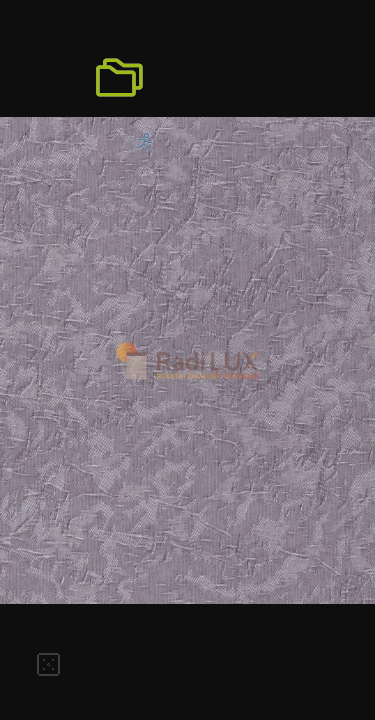 The image size is (375, 720). I want to click on start a running or fitness activity, so click(144, 141).